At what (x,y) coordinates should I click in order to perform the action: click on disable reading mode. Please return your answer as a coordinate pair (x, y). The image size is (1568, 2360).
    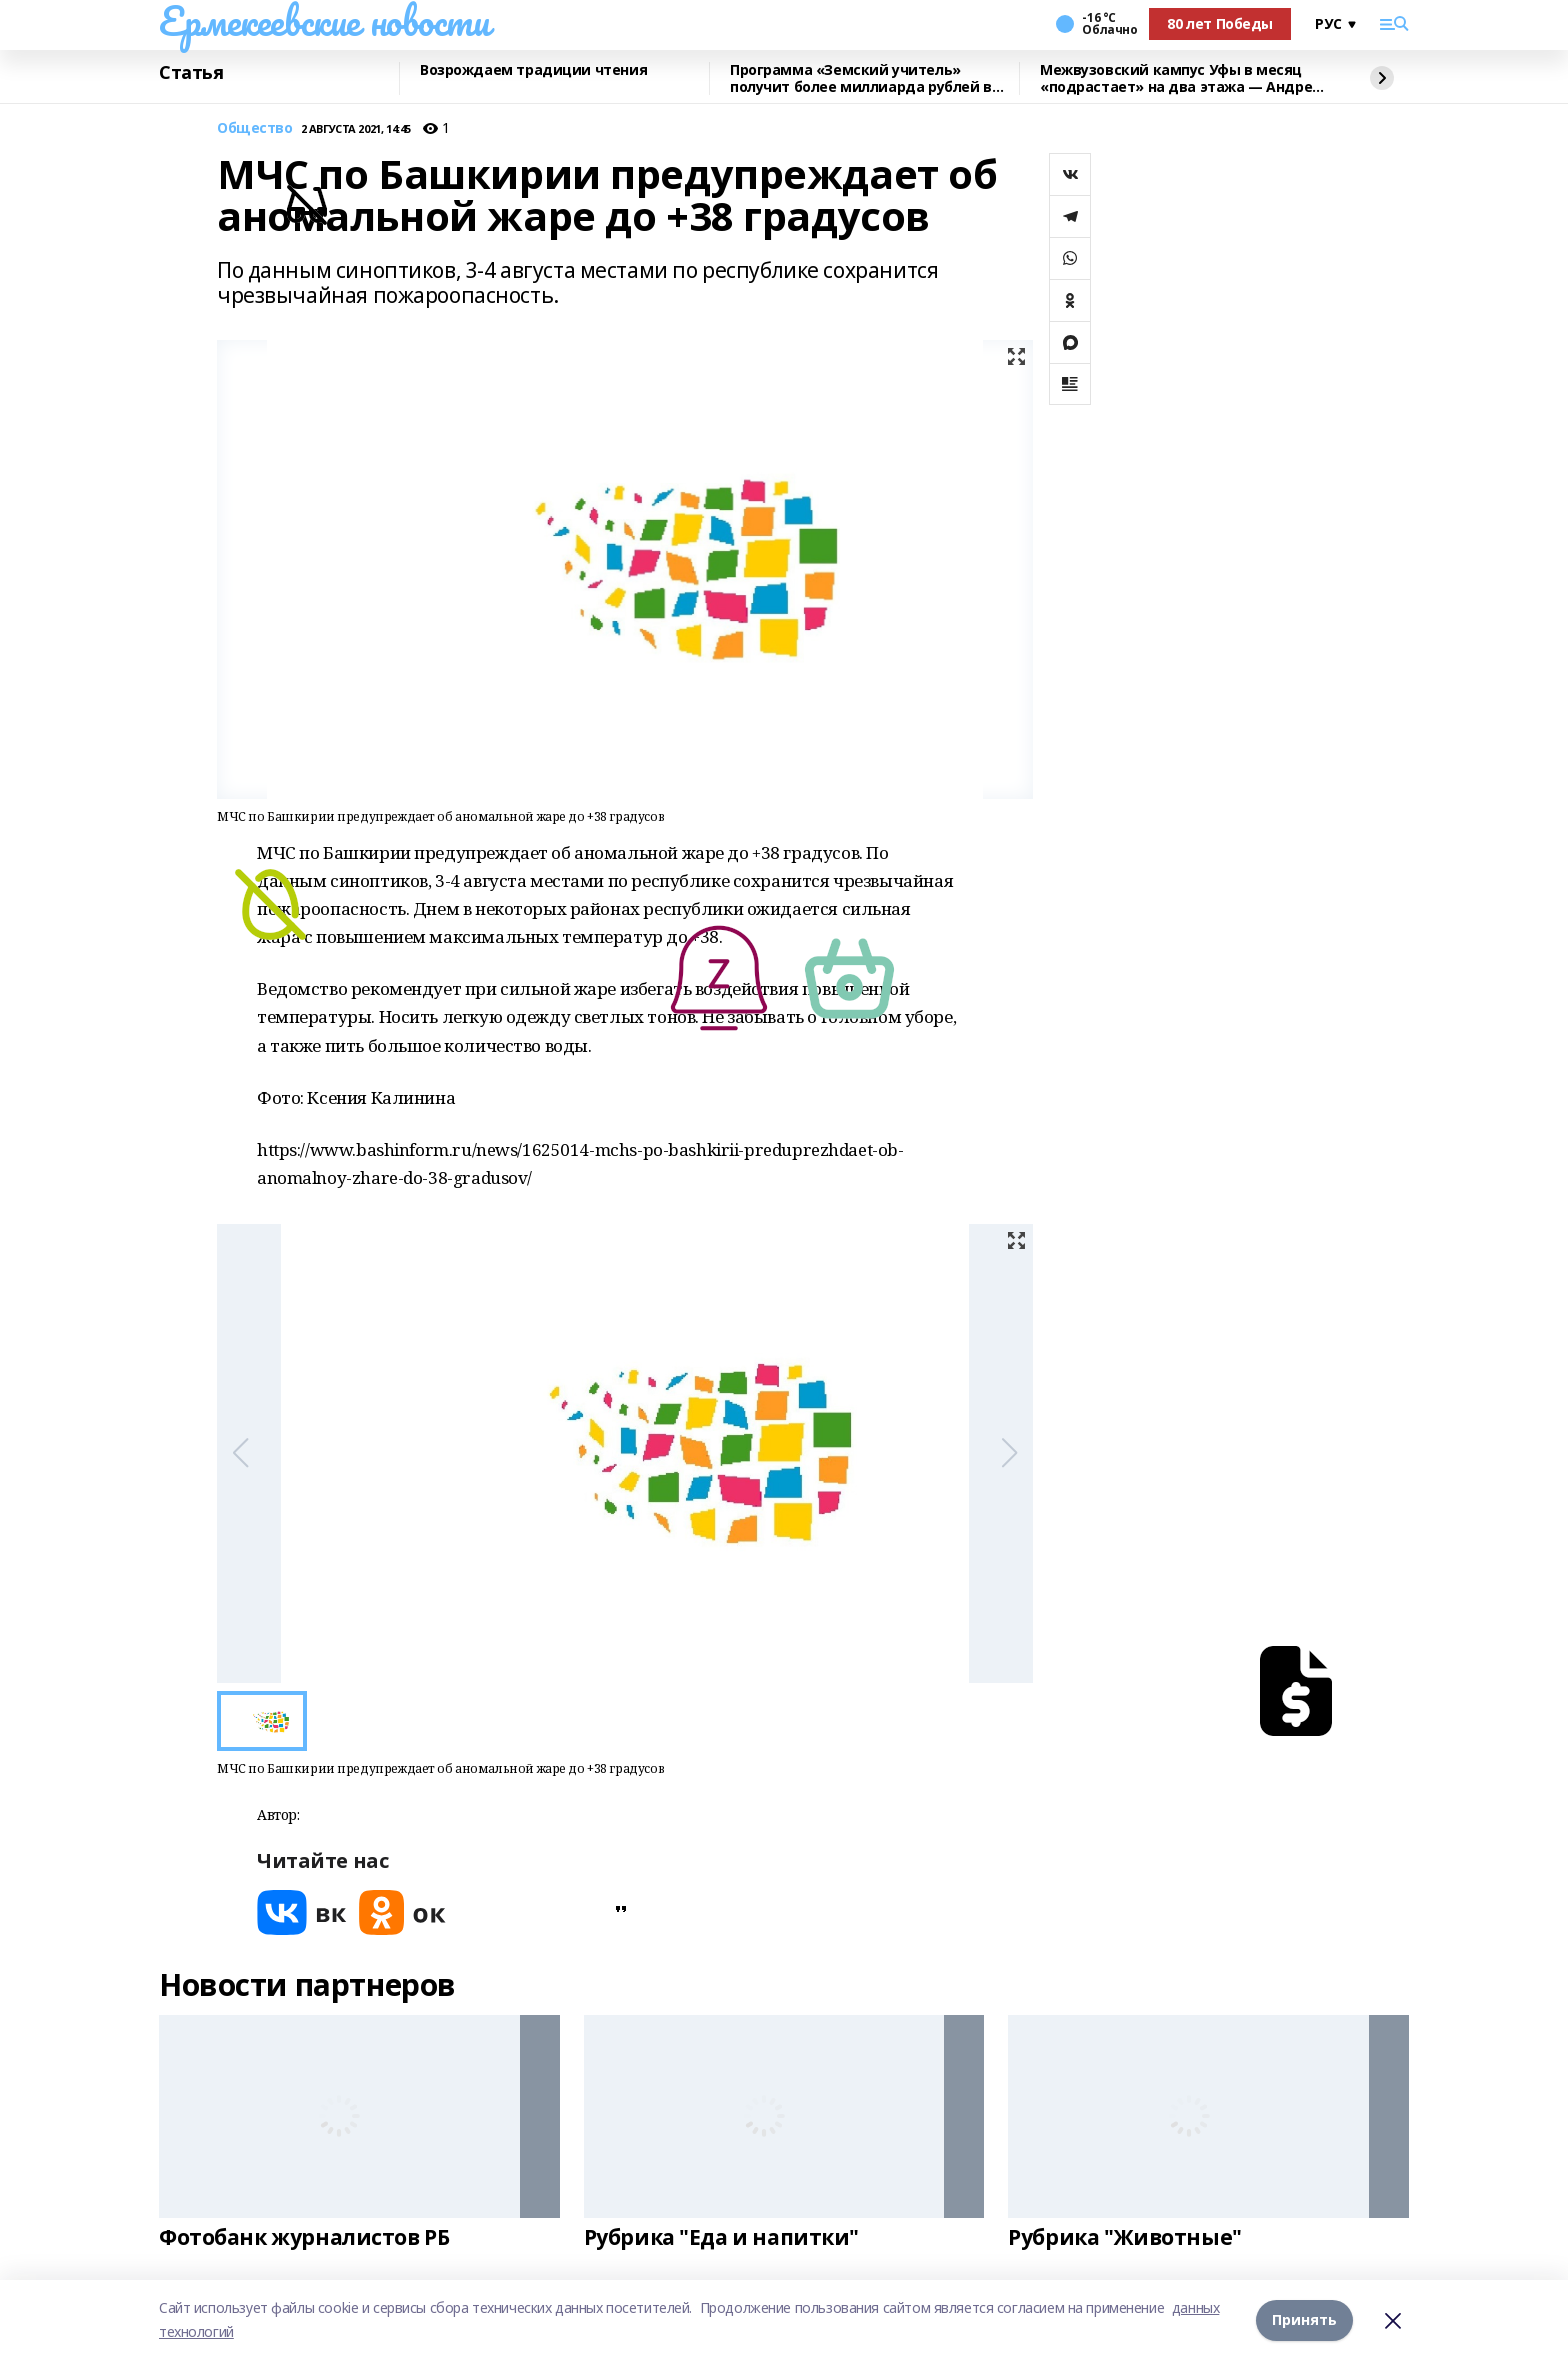
    Looking at the image, I should click on (307, 205).